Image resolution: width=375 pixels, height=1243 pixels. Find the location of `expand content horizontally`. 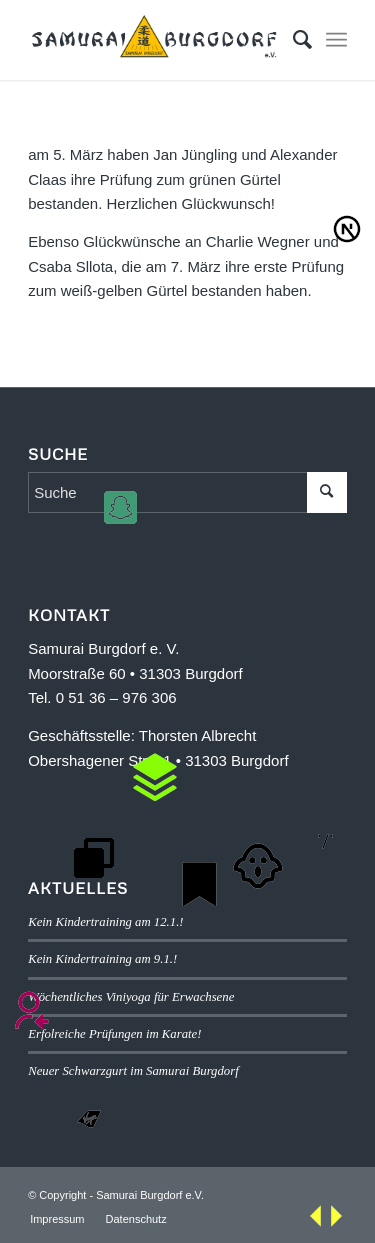

expand content horizontally is located at coordinates (326, 1216).